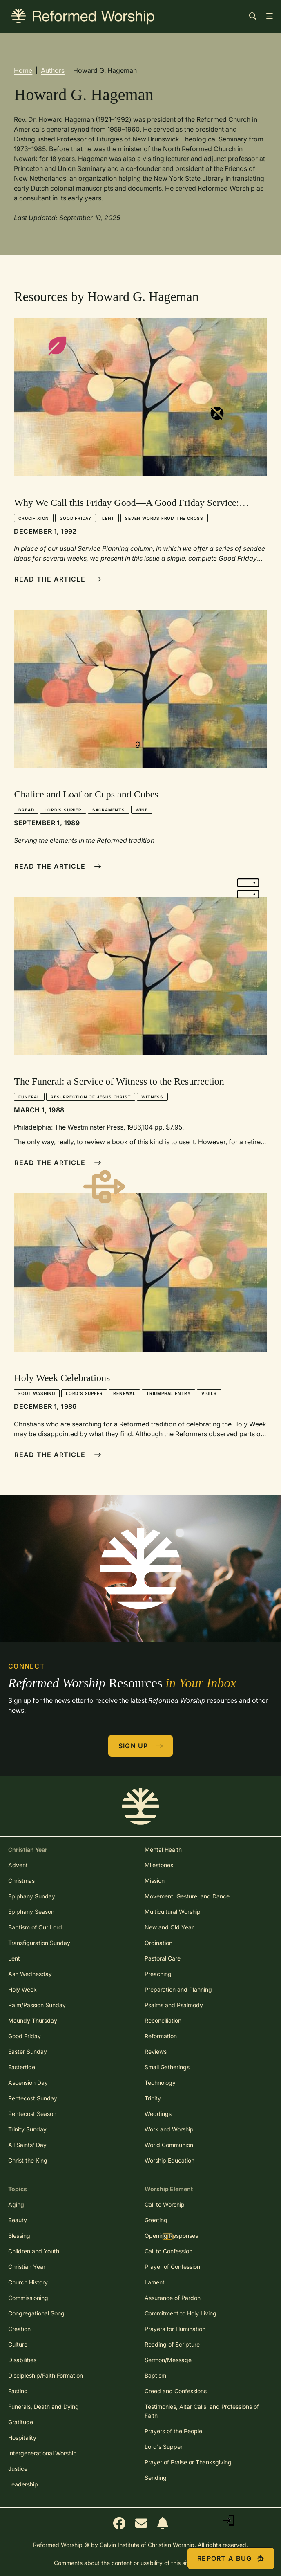  Describe the element at coordinates (168, 2237) in the screenshot. I see `indicates low battery warning` at that location.